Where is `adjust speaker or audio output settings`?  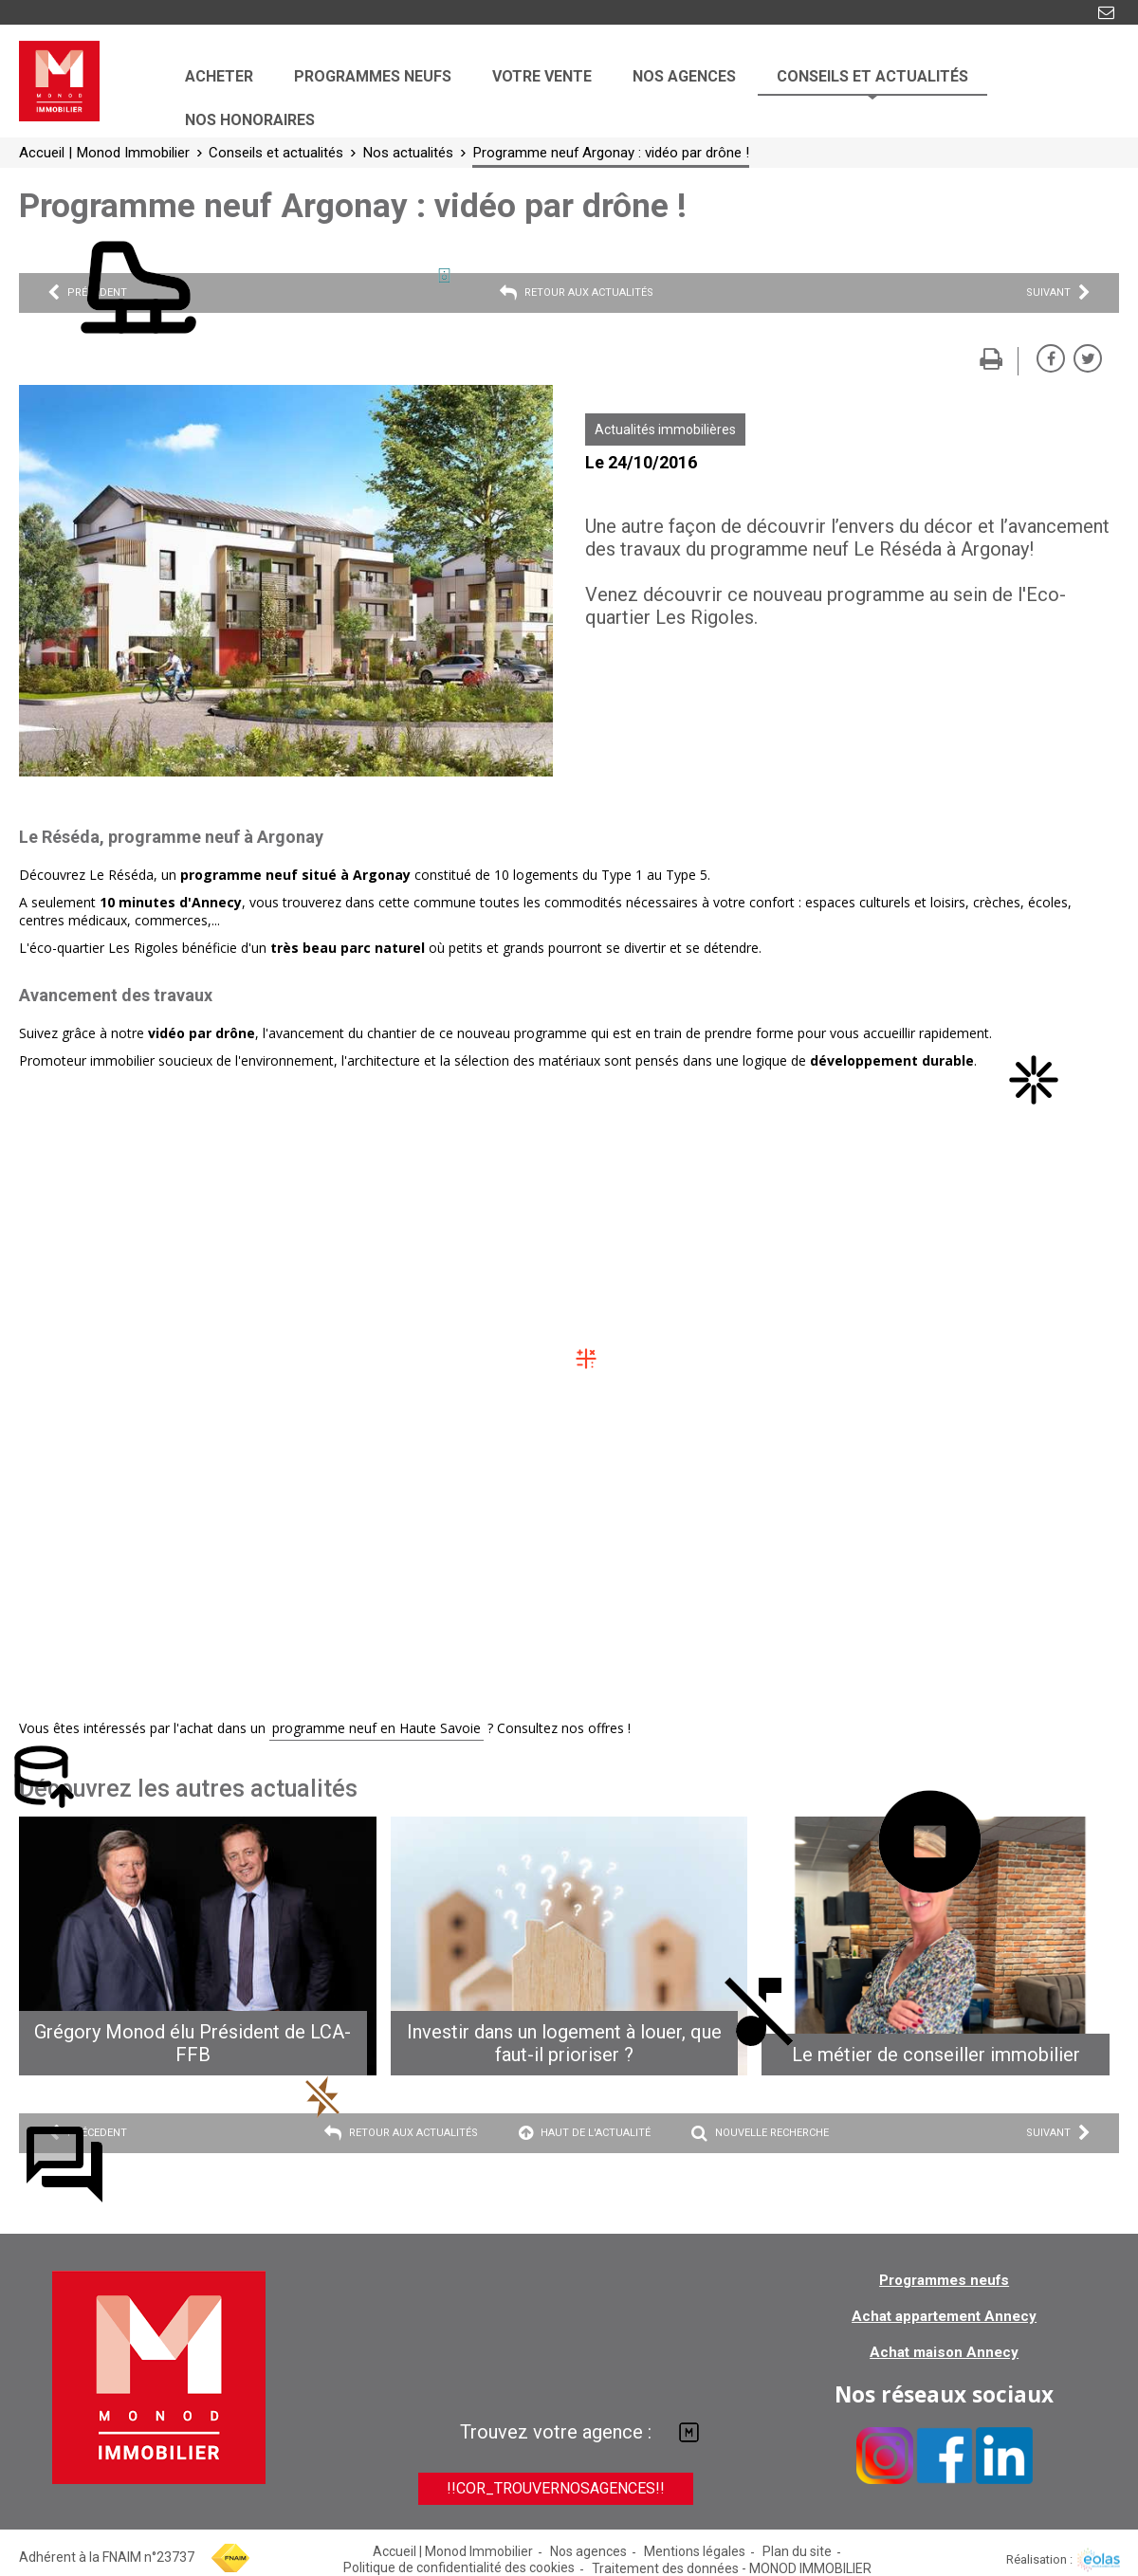
adjust speaker or audio output settings is located at coordinates (444, 275).